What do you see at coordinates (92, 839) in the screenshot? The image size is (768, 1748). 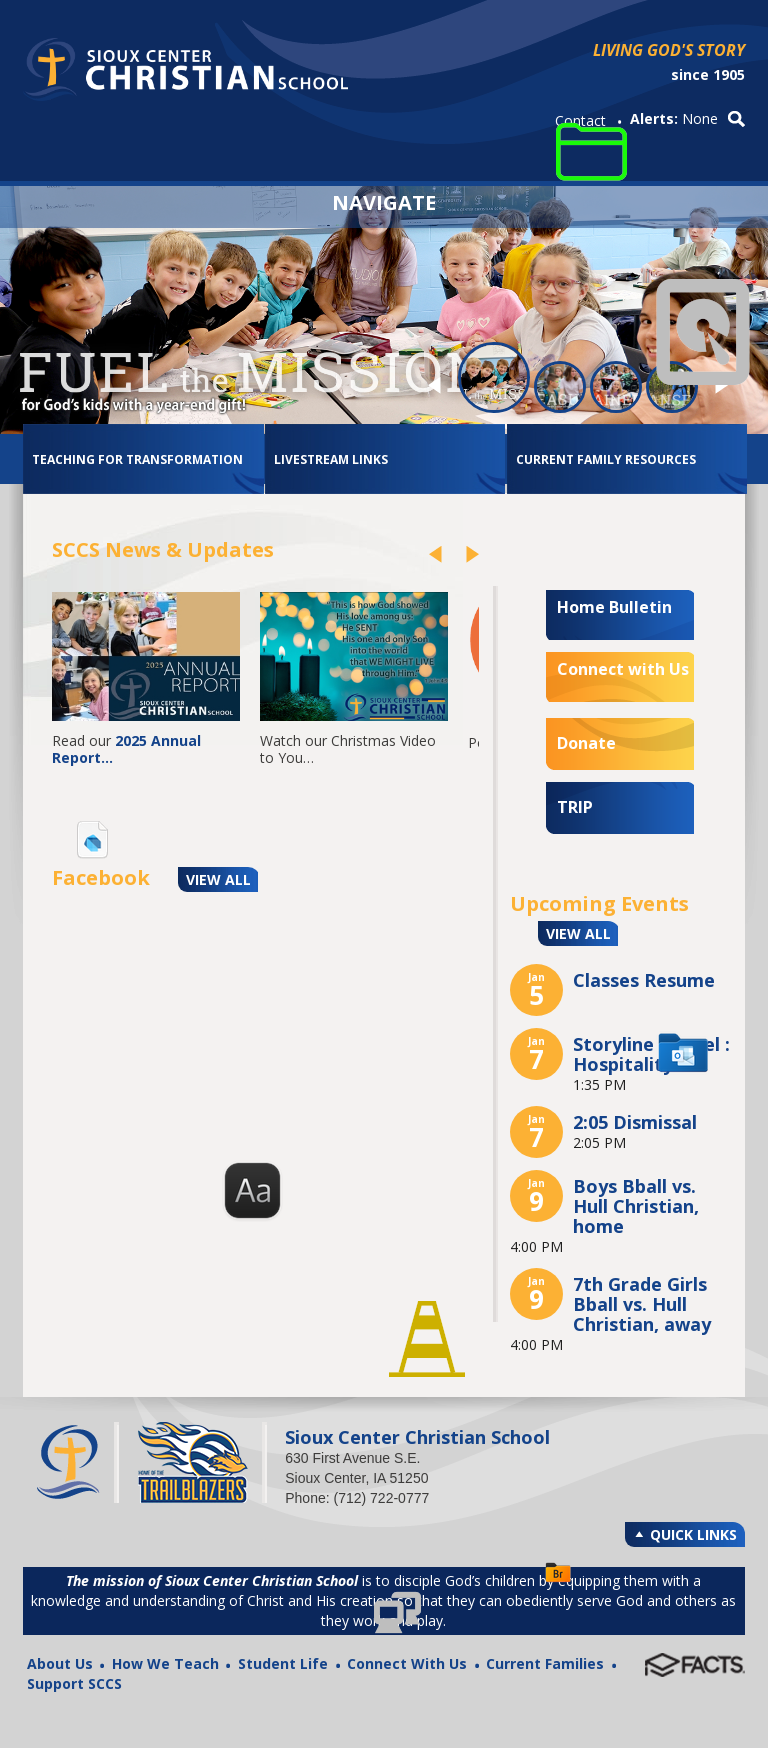 I see `a dart programming language source file` at bounding box center [92, 839].